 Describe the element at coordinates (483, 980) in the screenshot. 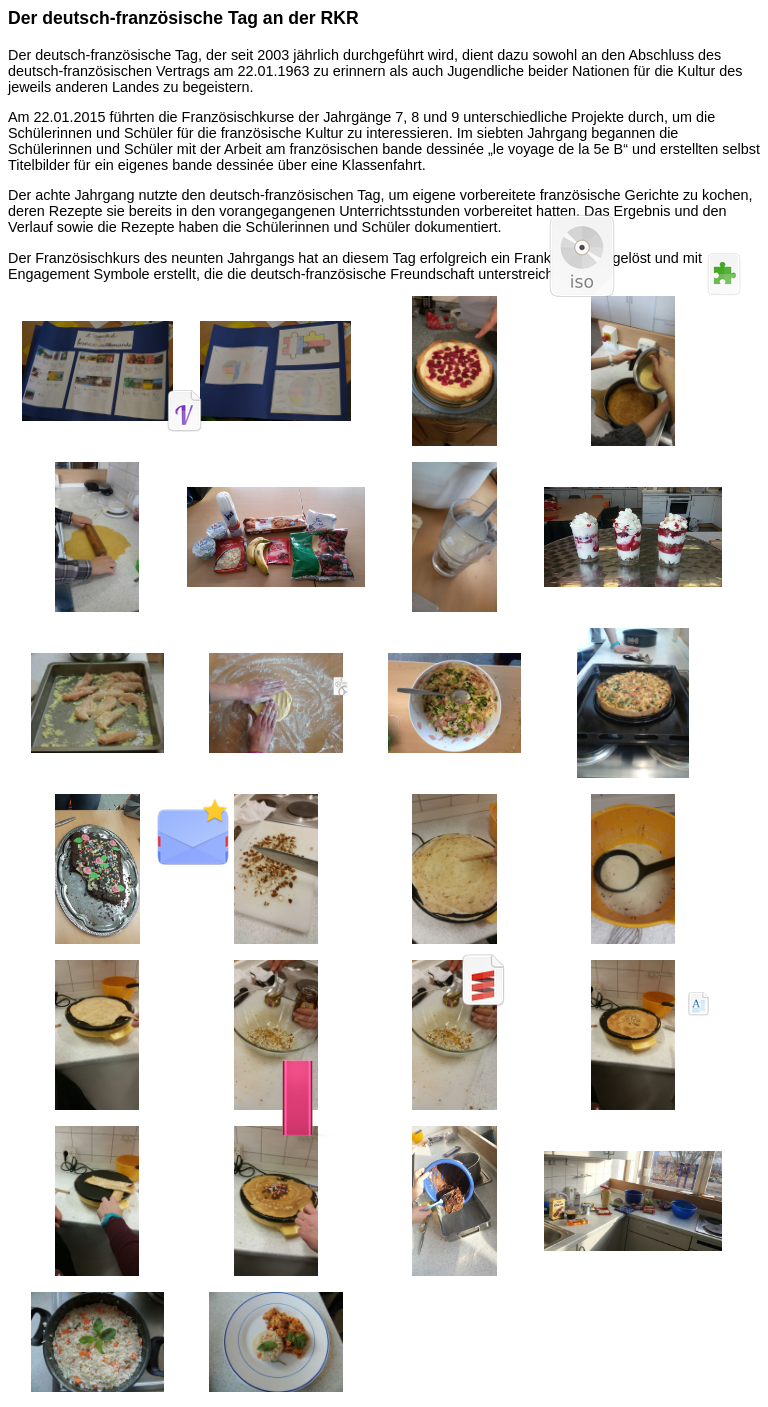

I see `a scala programming language source file` at that location.